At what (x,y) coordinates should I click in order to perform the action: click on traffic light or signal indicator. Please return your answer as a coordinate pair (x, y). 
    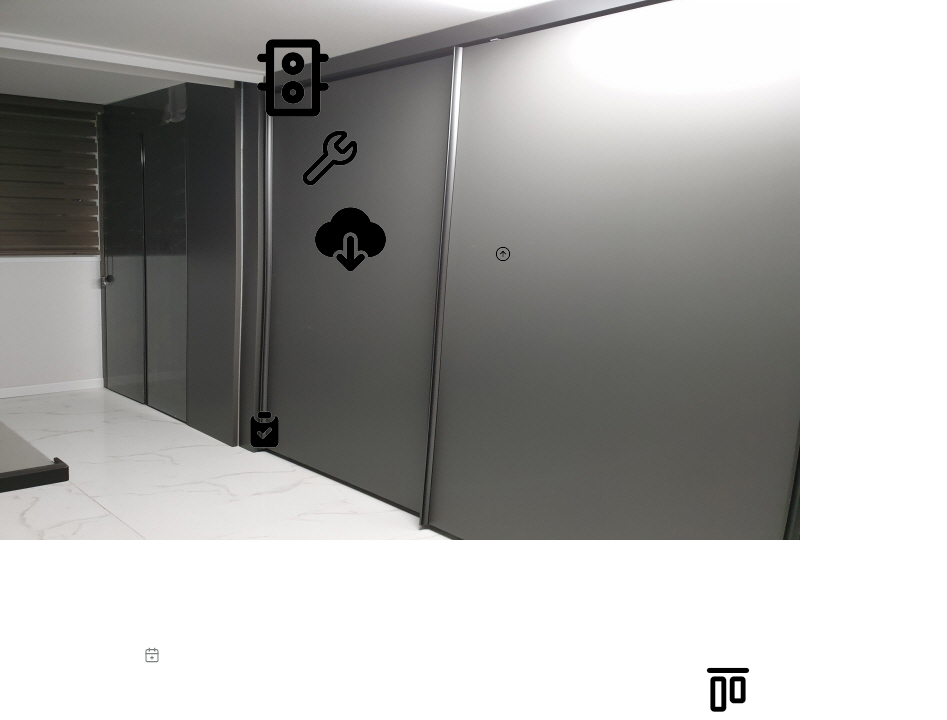
    Looking at the image, I should click on (293, 78).